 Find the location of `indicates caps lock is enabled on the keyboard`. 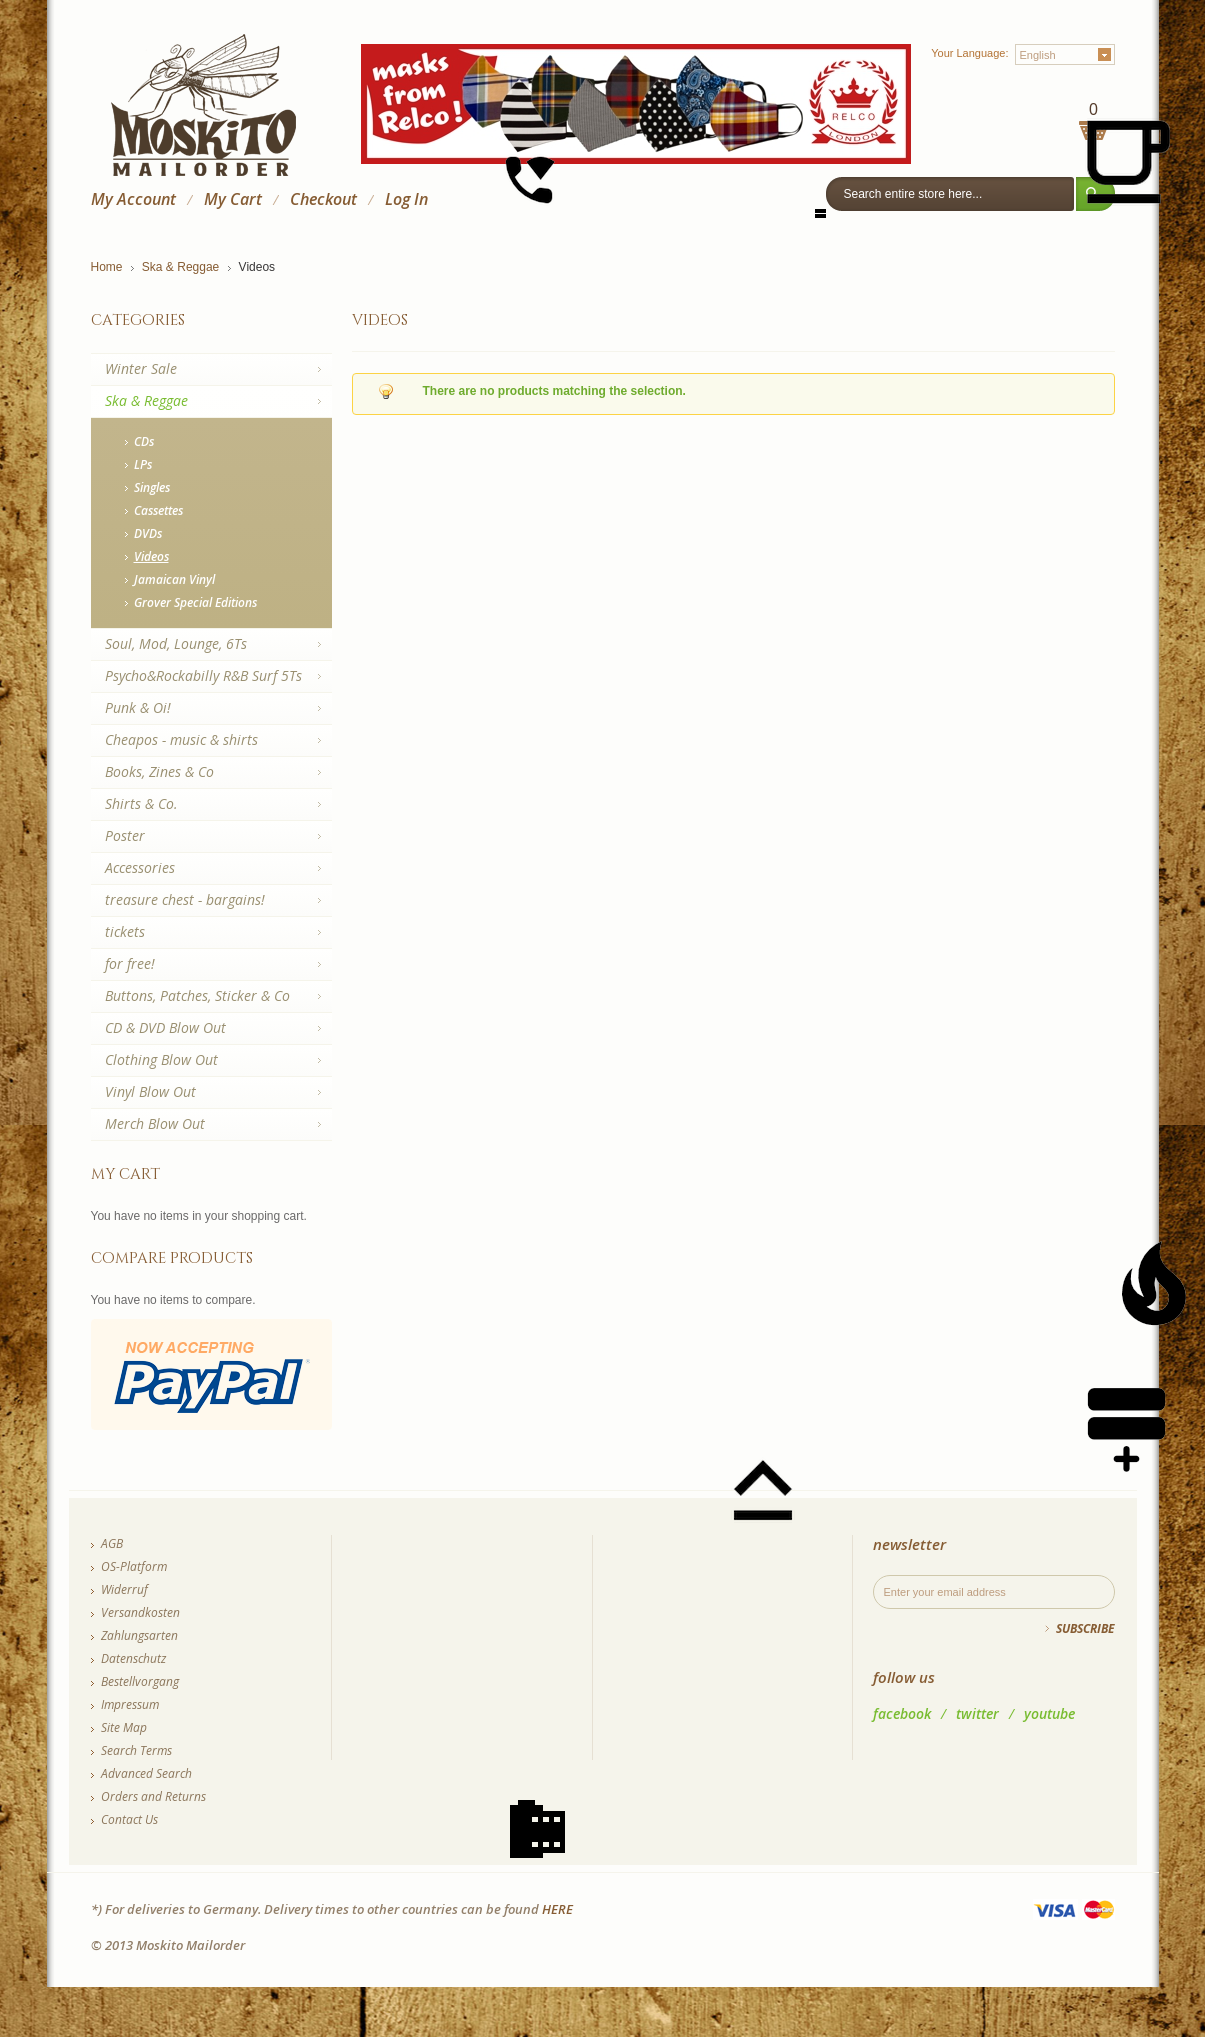

indicates caps lock is enabled on the keyboard is located at coordinates (763, 1491).